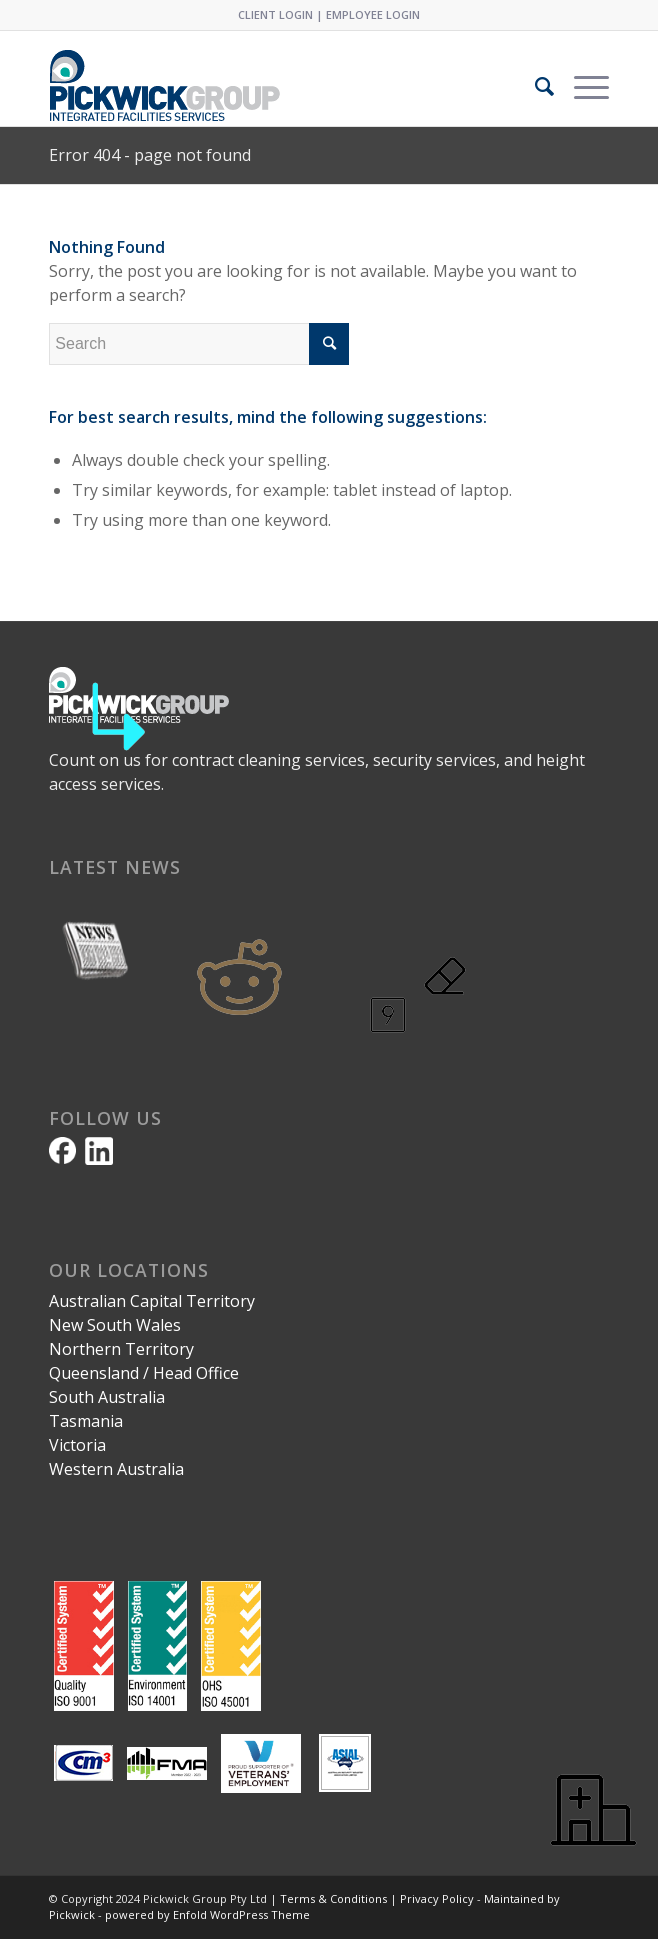 The image size is (658, 1939). I want to click on reply to a message or comment, so click(113, 716).